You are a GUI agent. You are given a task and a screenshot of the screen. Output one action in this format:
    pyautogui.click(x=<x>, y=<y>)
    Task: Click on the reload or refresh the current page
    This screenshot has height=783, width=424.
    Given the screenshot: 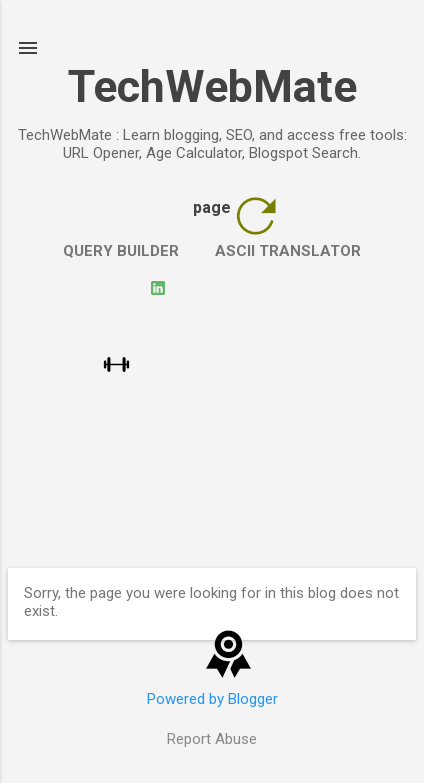 What is the action you would take?
    pyautogui.click(x=257, y=216)
    